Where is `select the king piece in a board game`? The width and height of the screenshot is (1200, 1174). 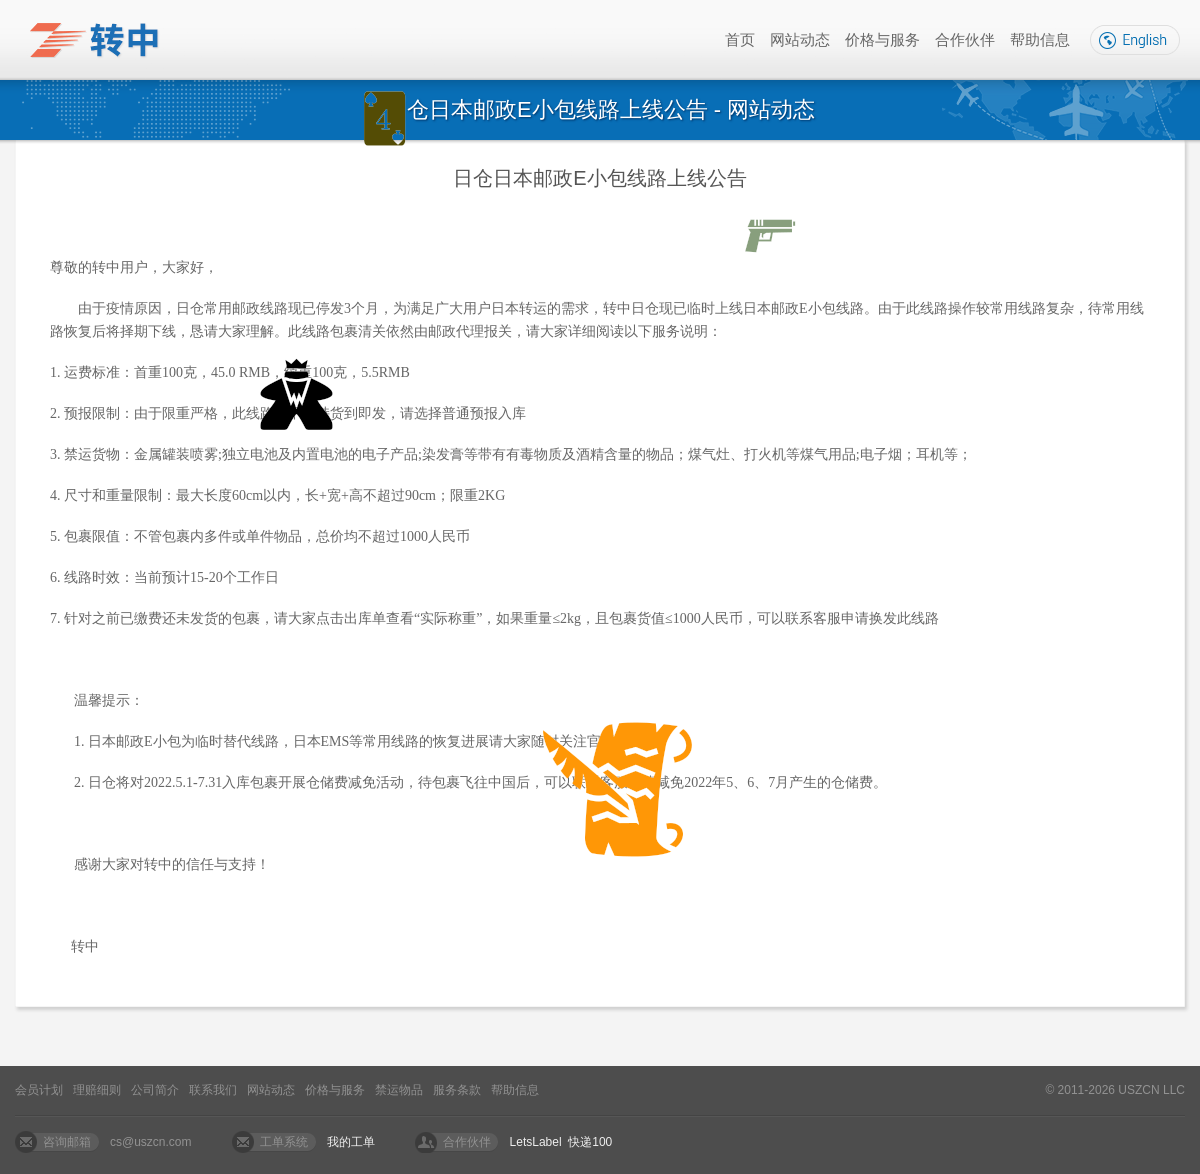
select the king piece in a board game is located at coordinates (296, 396).